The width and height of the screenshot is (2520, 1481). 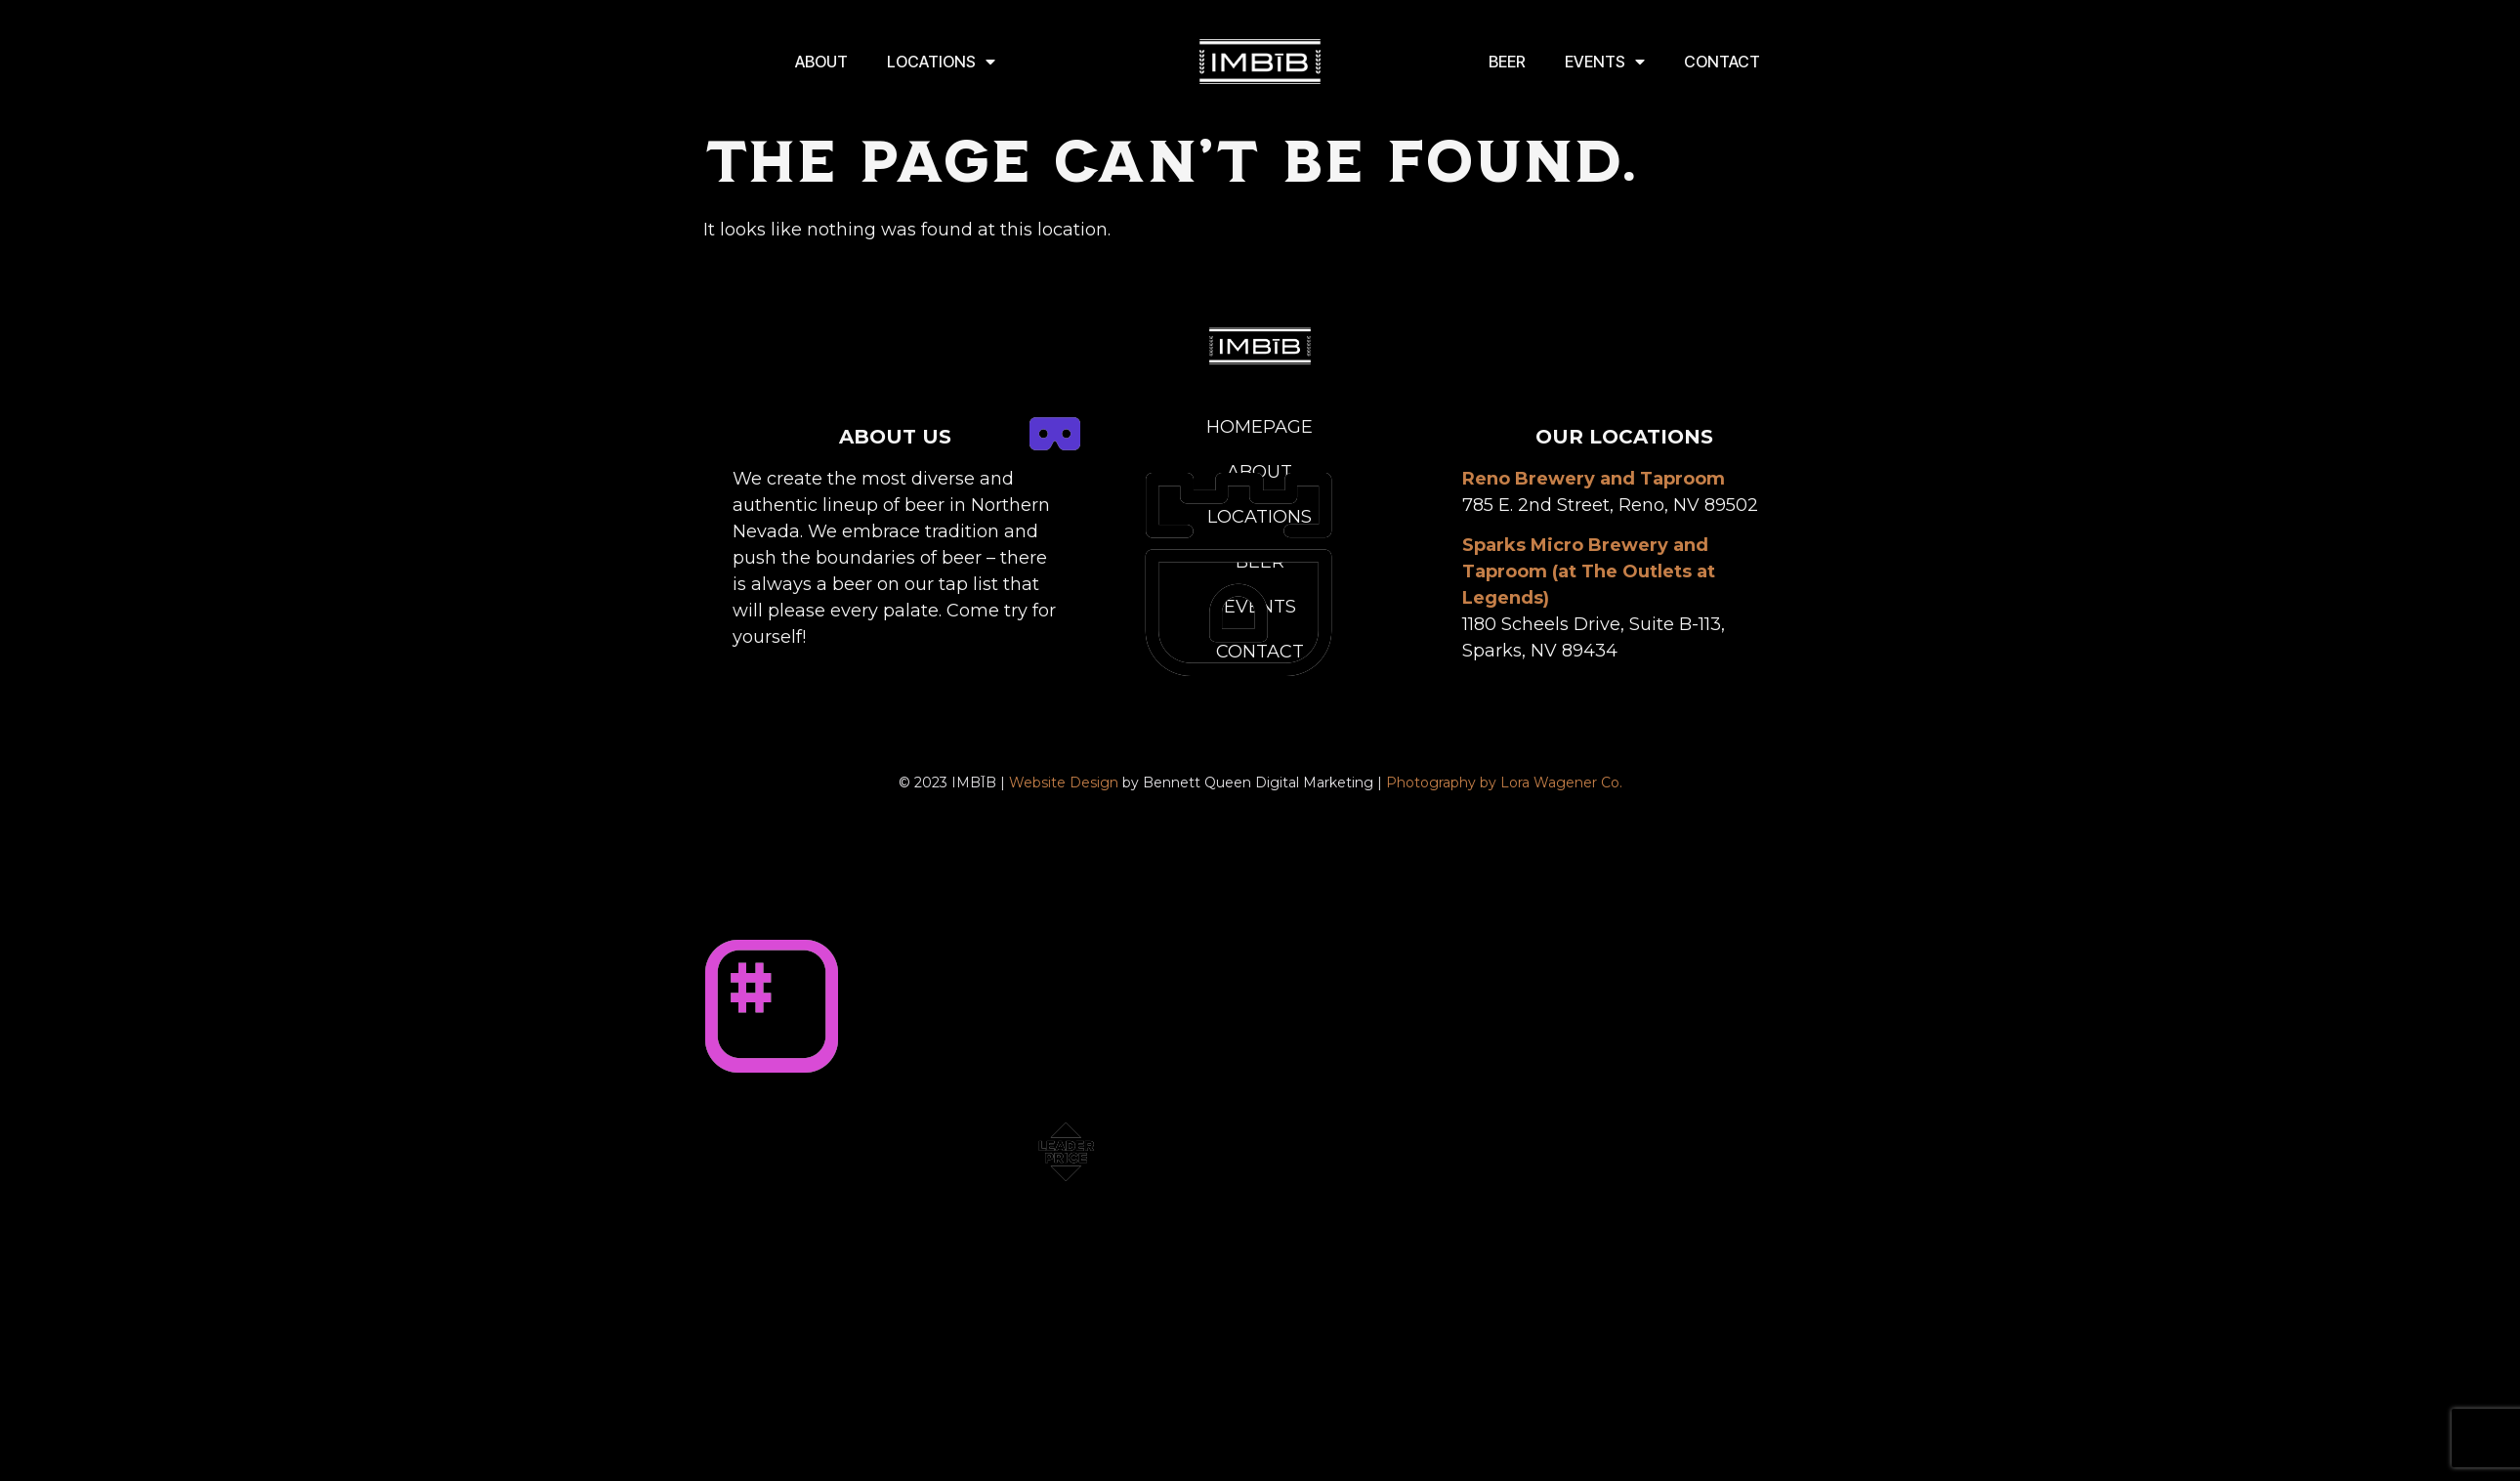 What do you see at coordinates (1055, 434) in the screenshot?
I see `google cardboard VR viewer logo` at bounding box center [1055, 434].